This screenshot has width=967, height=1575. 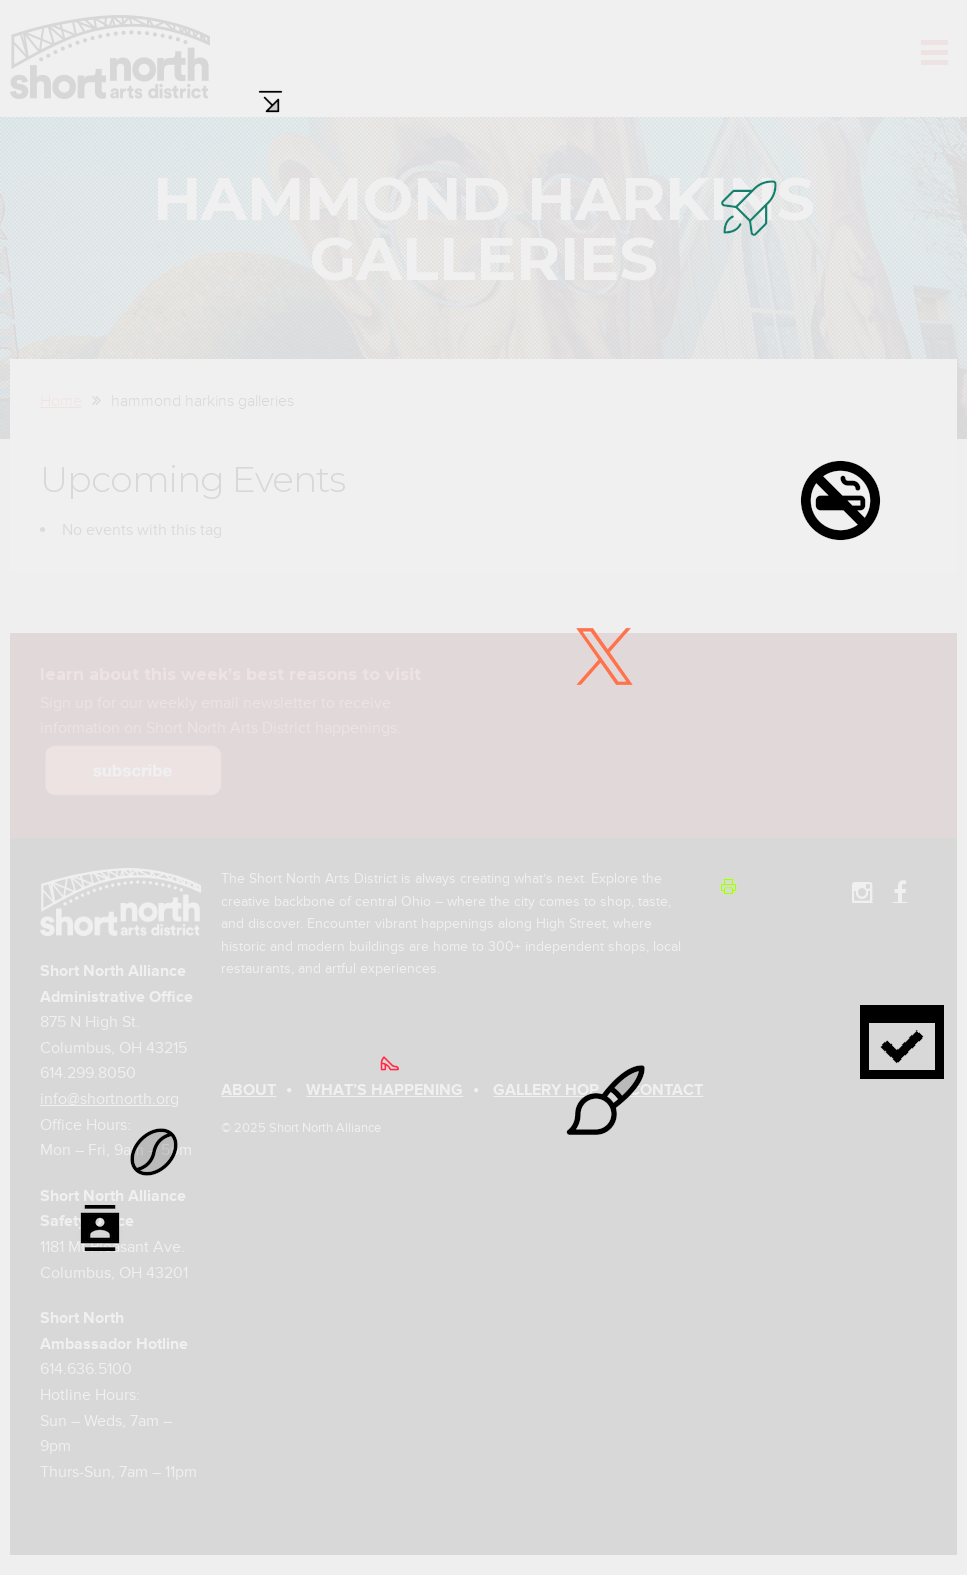 I want to click on launch or deploy a project, so click(x=750, y=207).